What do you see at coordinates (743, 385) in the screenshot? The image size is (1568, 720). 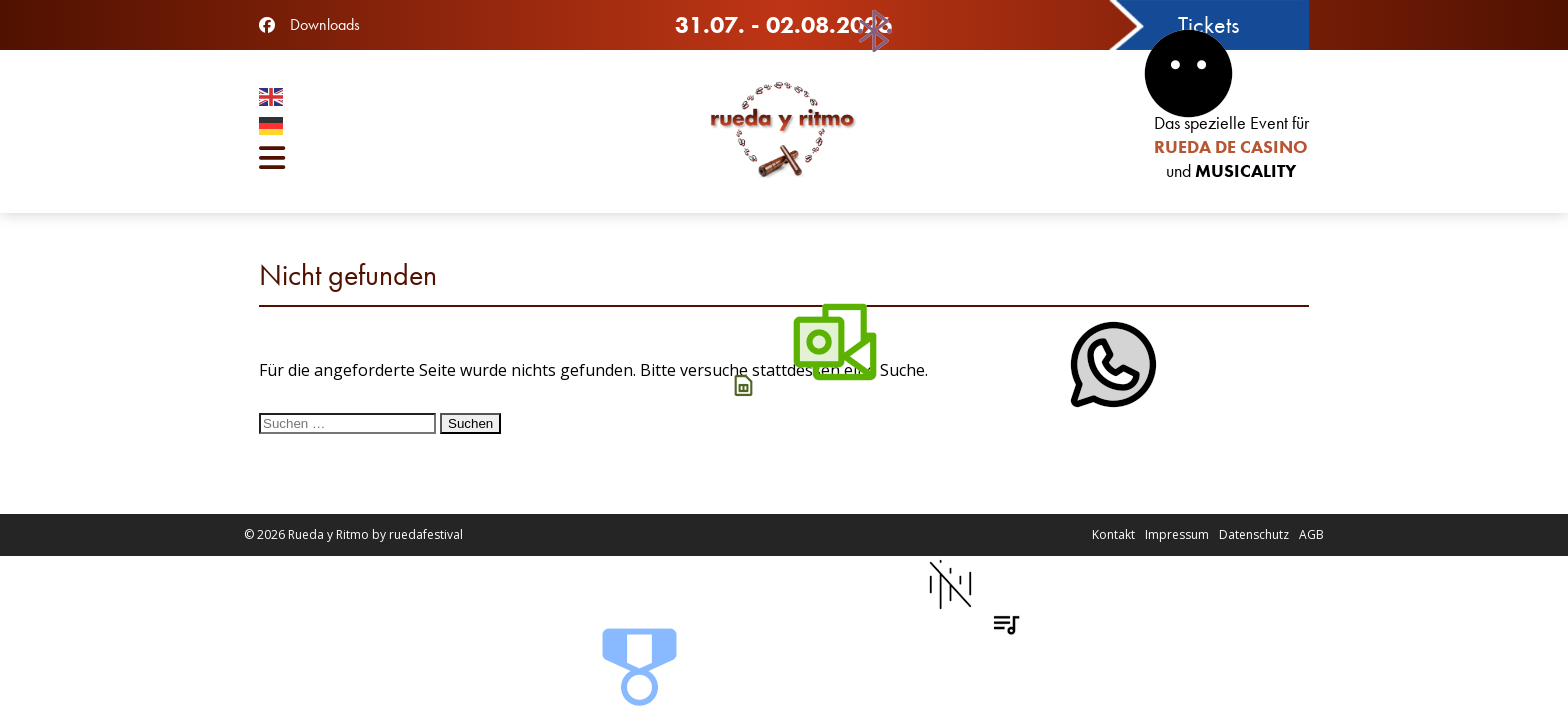 I see `manage sim card settings` at bounding box center [743, 385].